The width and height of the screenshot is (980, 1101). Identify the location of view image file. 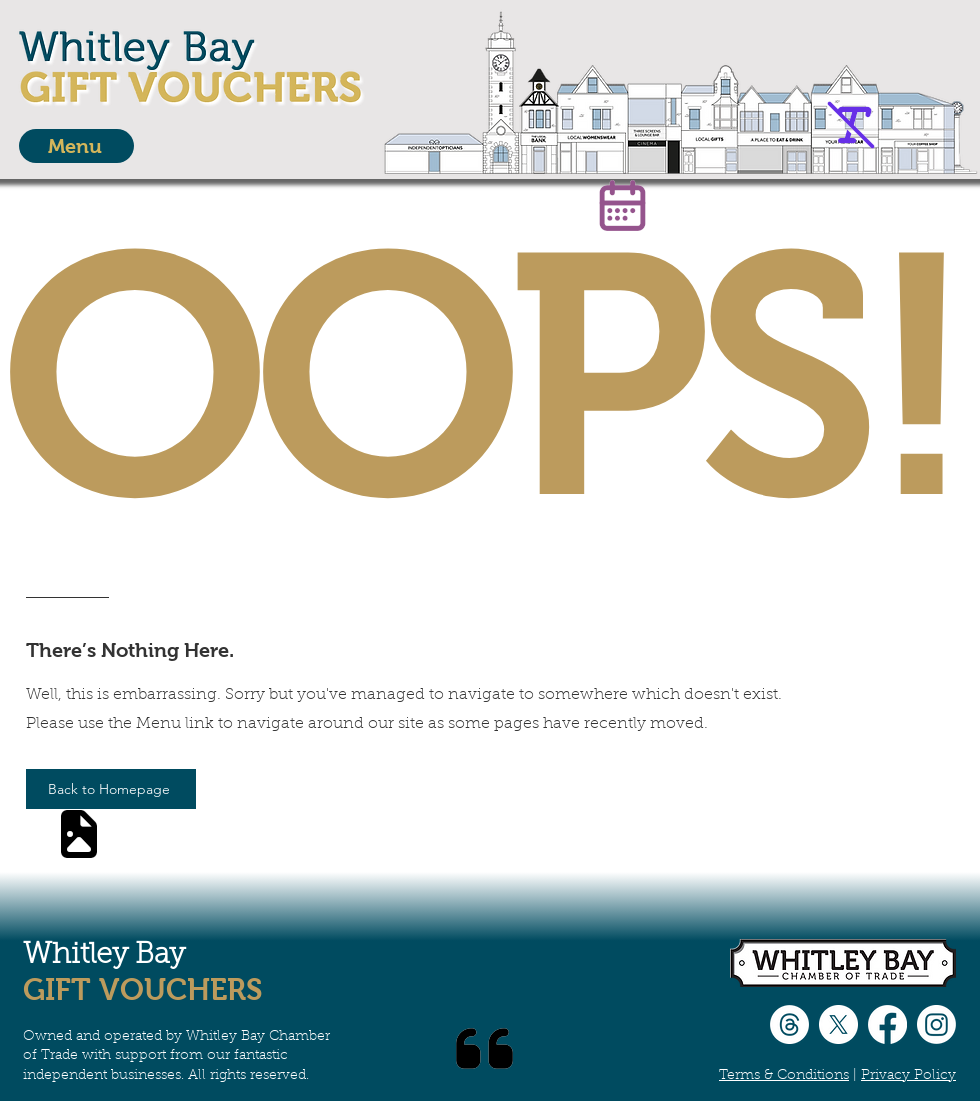
(79, 834).